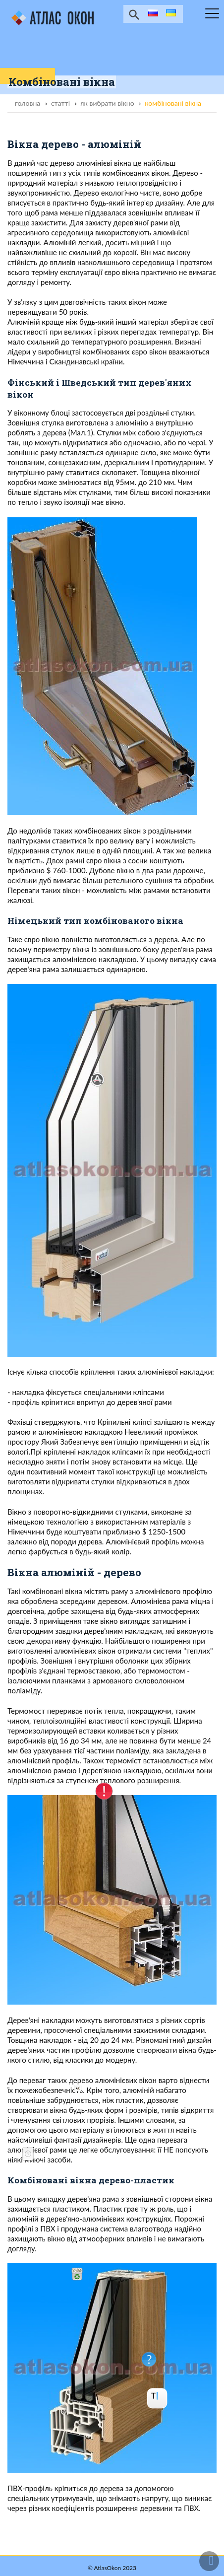  I want to click on open a GIMP image file, so click(78, 2088).